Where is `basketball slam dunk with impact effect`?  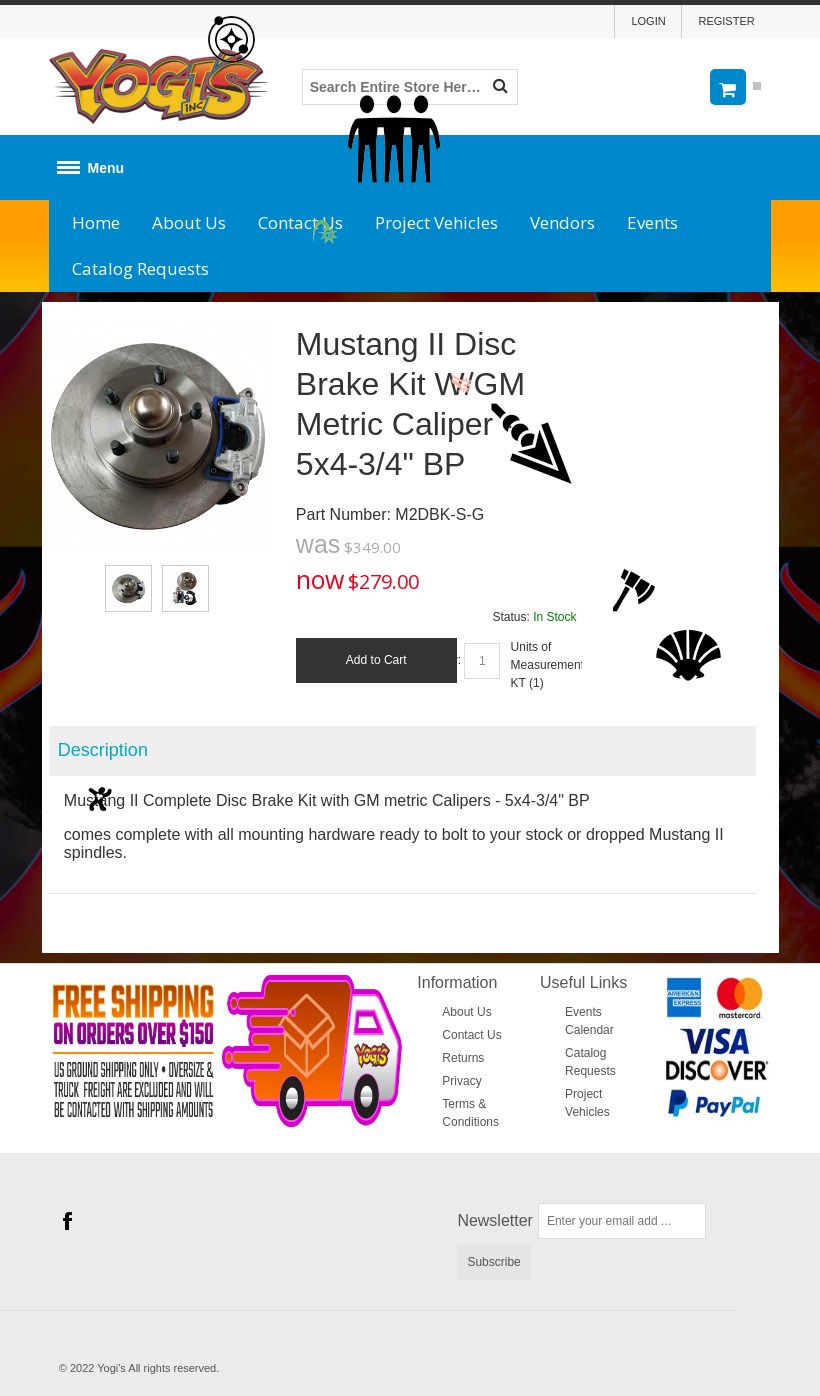 basketball slam dunk with impact effect is located at coordinates (325, 232).